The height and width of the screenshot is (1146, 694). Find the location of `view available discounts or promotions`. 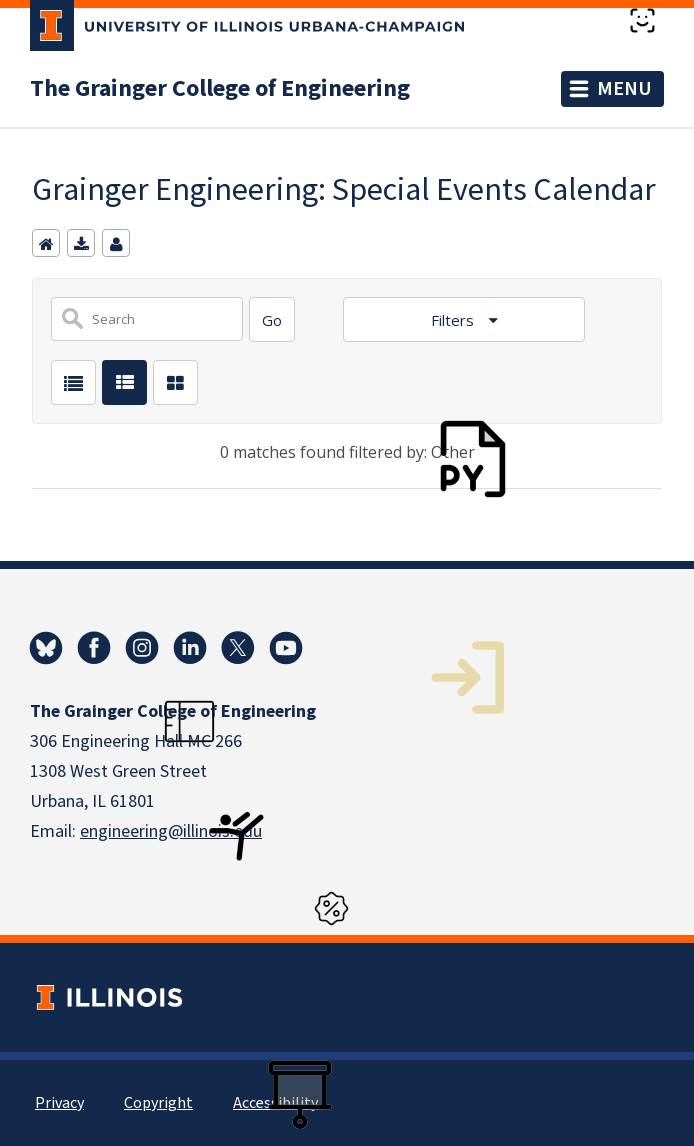

view available discounts or promotions is located at coordinates (331, 908).